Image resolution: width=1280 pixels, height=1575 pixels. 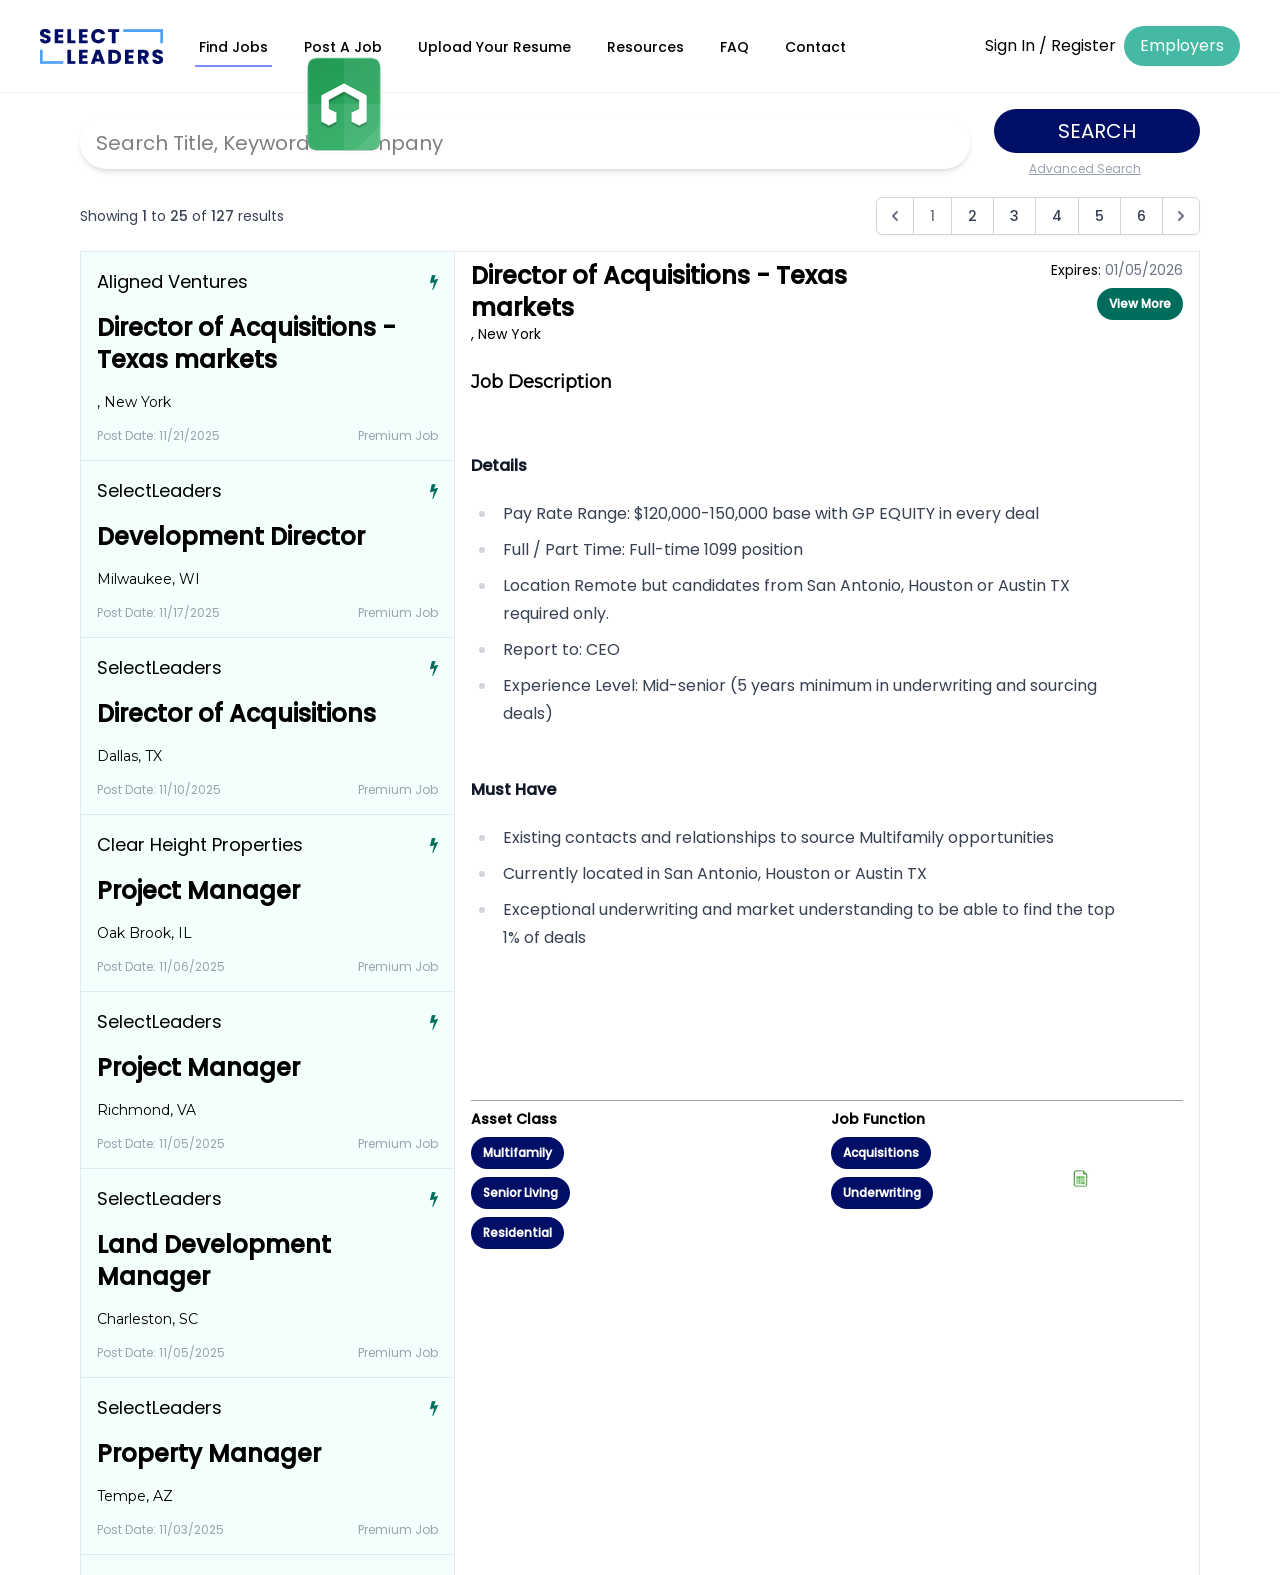 I want to click on an LMMS music project file, so click(x=344, y=104).